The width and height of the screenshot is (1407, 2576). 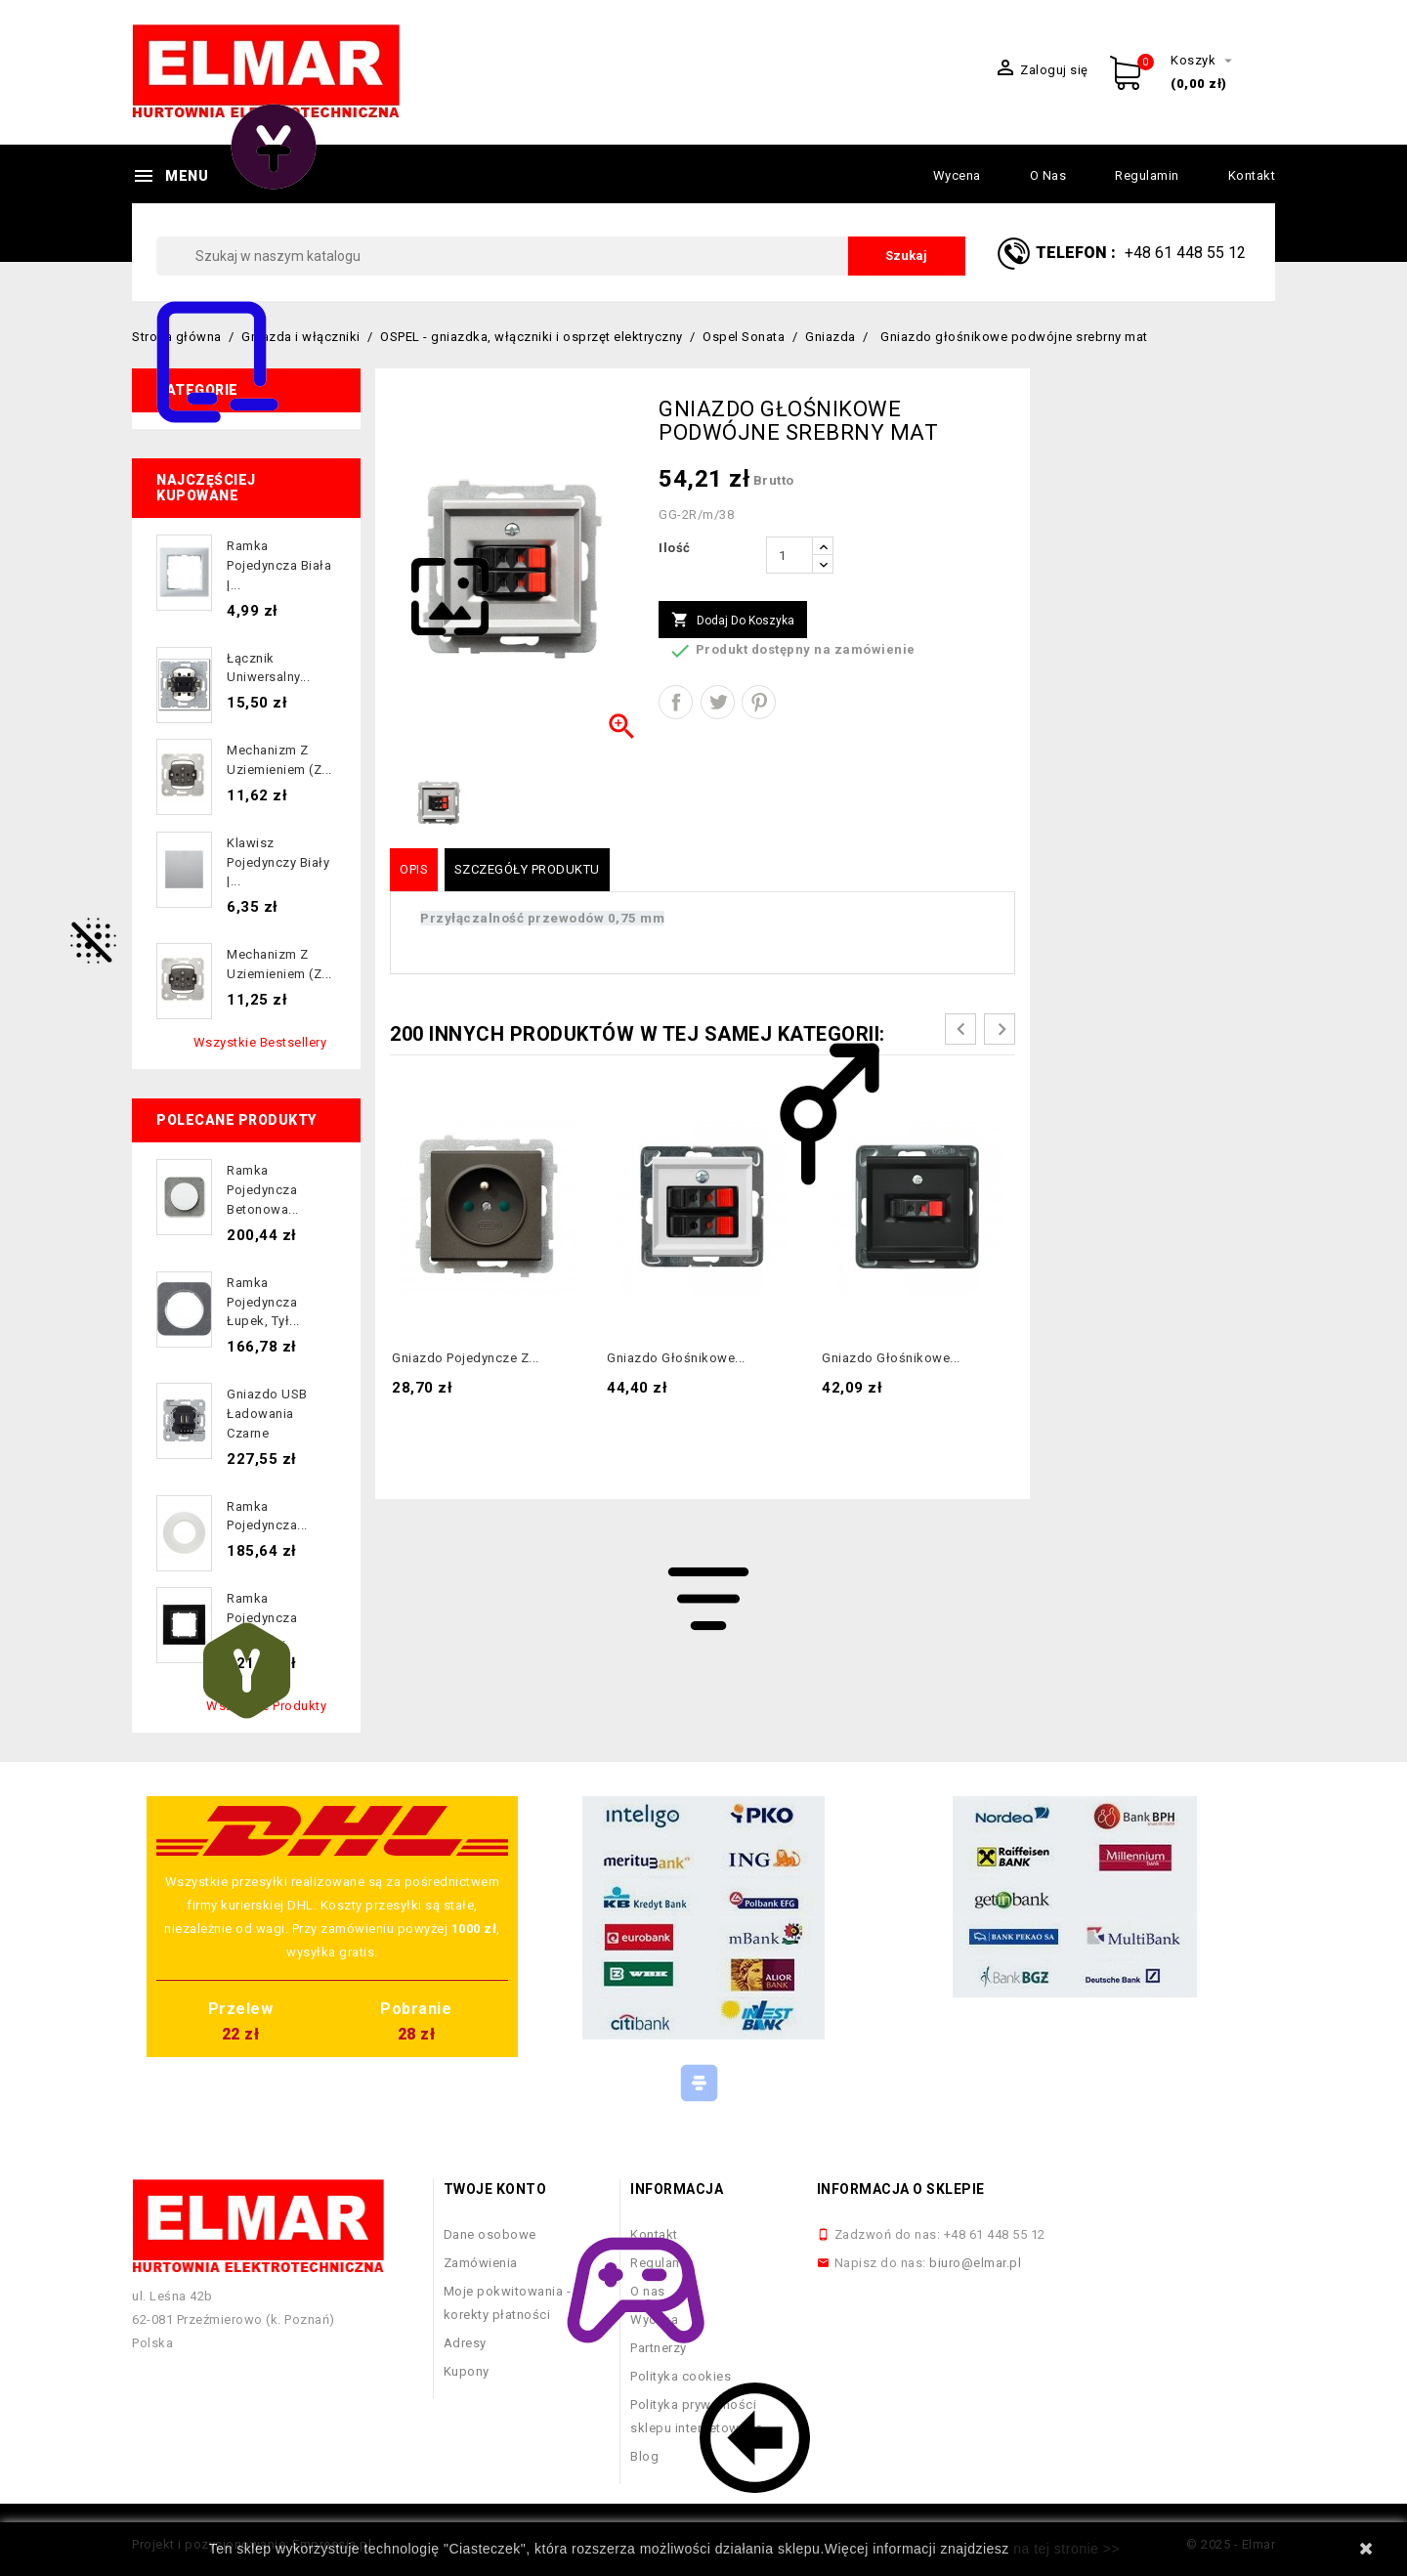 I want to click on filter list or search results, so click(x=708, y=1599).